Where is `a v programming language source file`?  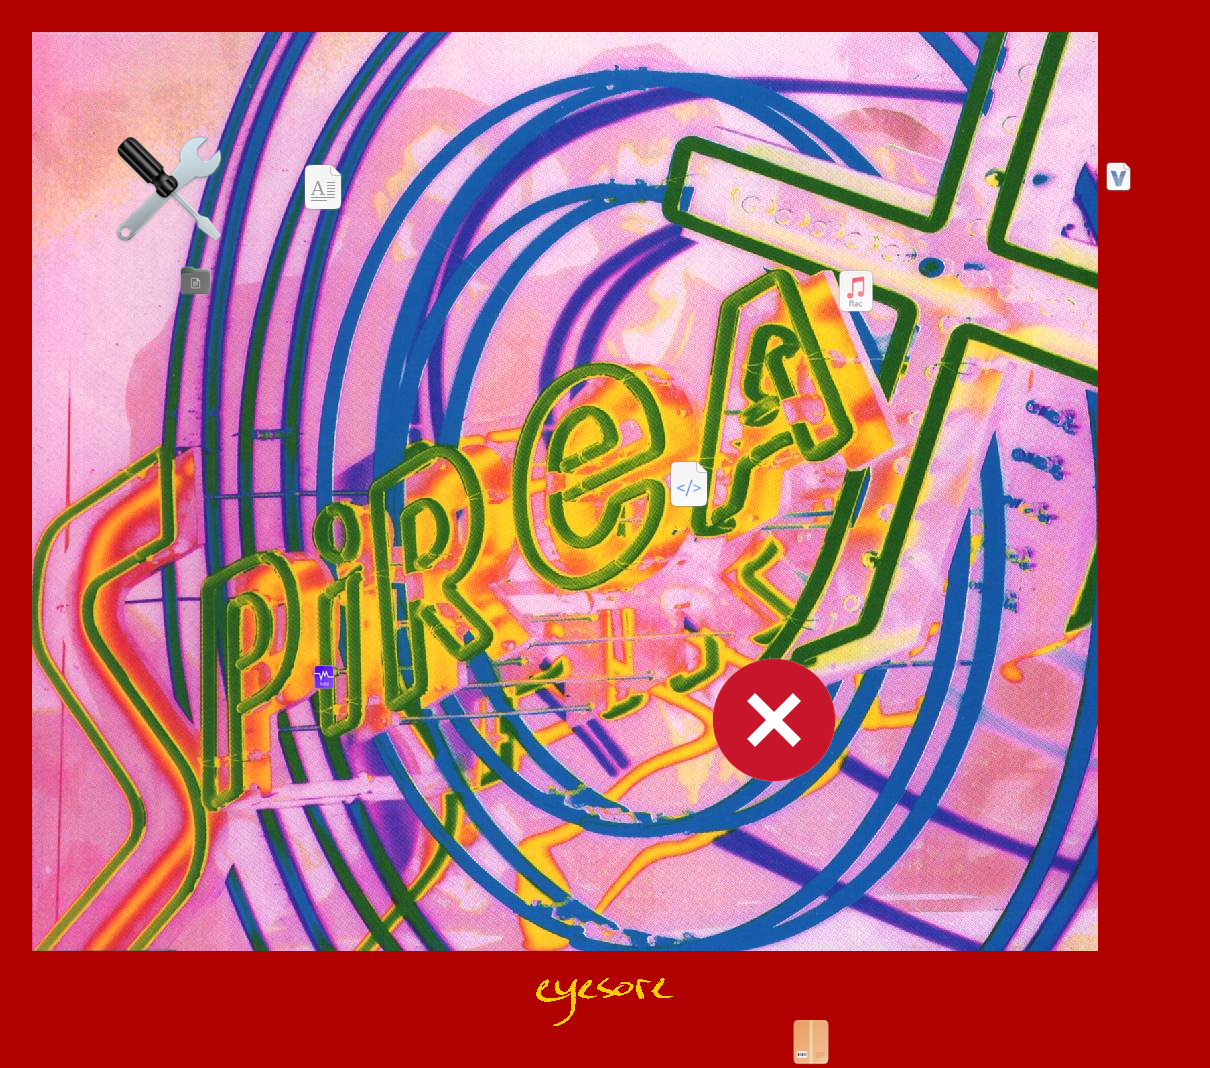
a v programming language source file is located at coordinates (1118, 176).